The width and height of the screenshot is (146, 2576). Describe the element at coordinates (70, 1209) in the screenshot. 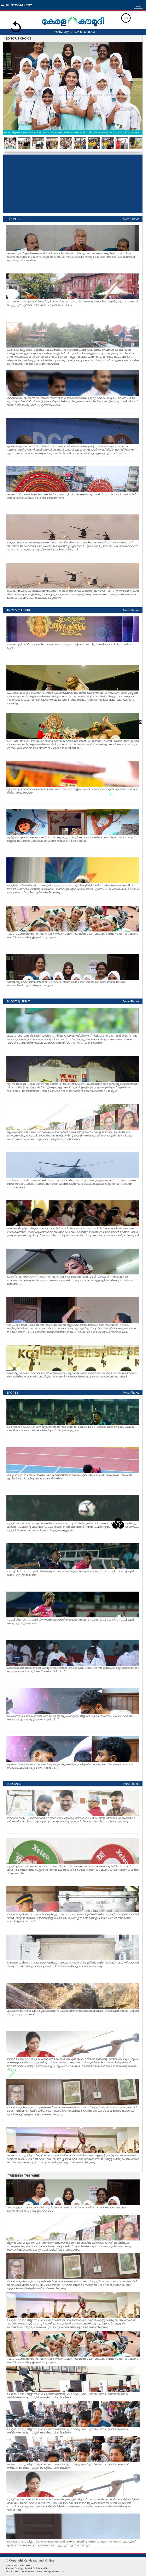

I see `view your home profile` at that location.